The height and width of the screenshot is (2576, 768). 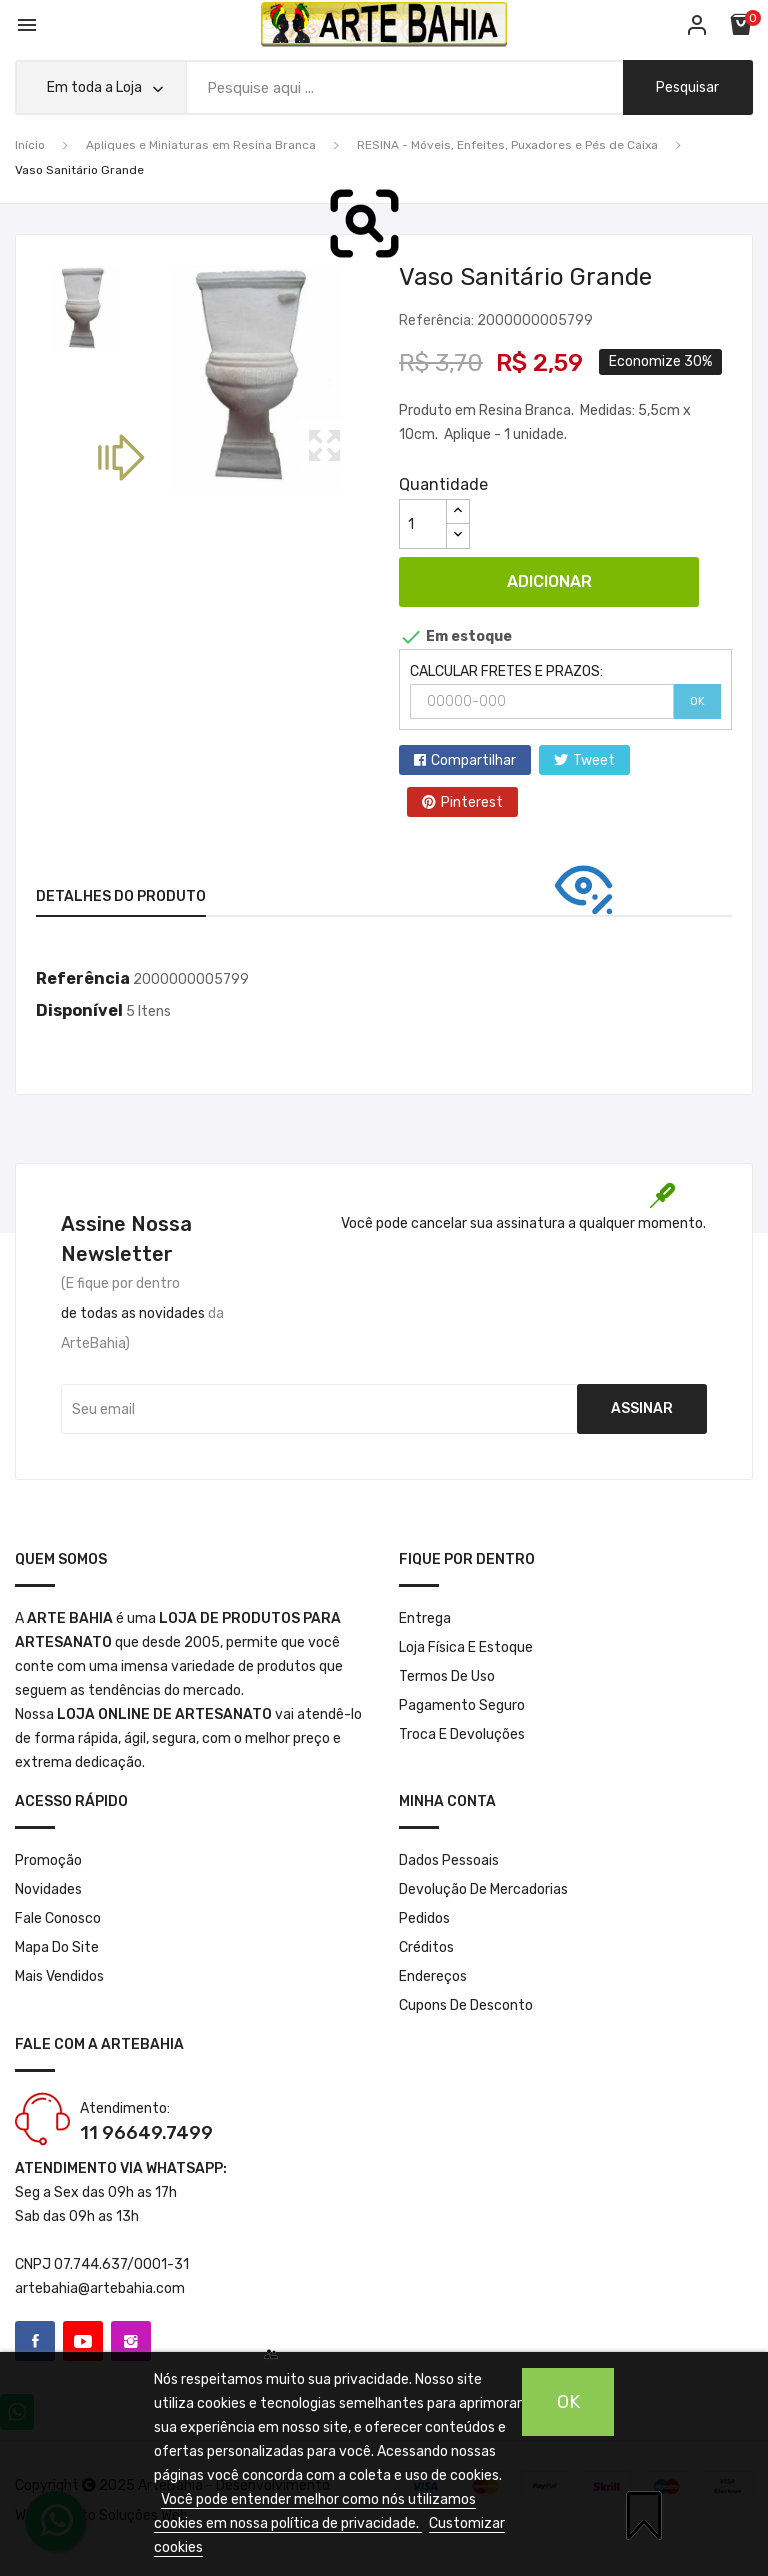 I want to click on skip forward or advance to next item, so click(x=119, y=457).